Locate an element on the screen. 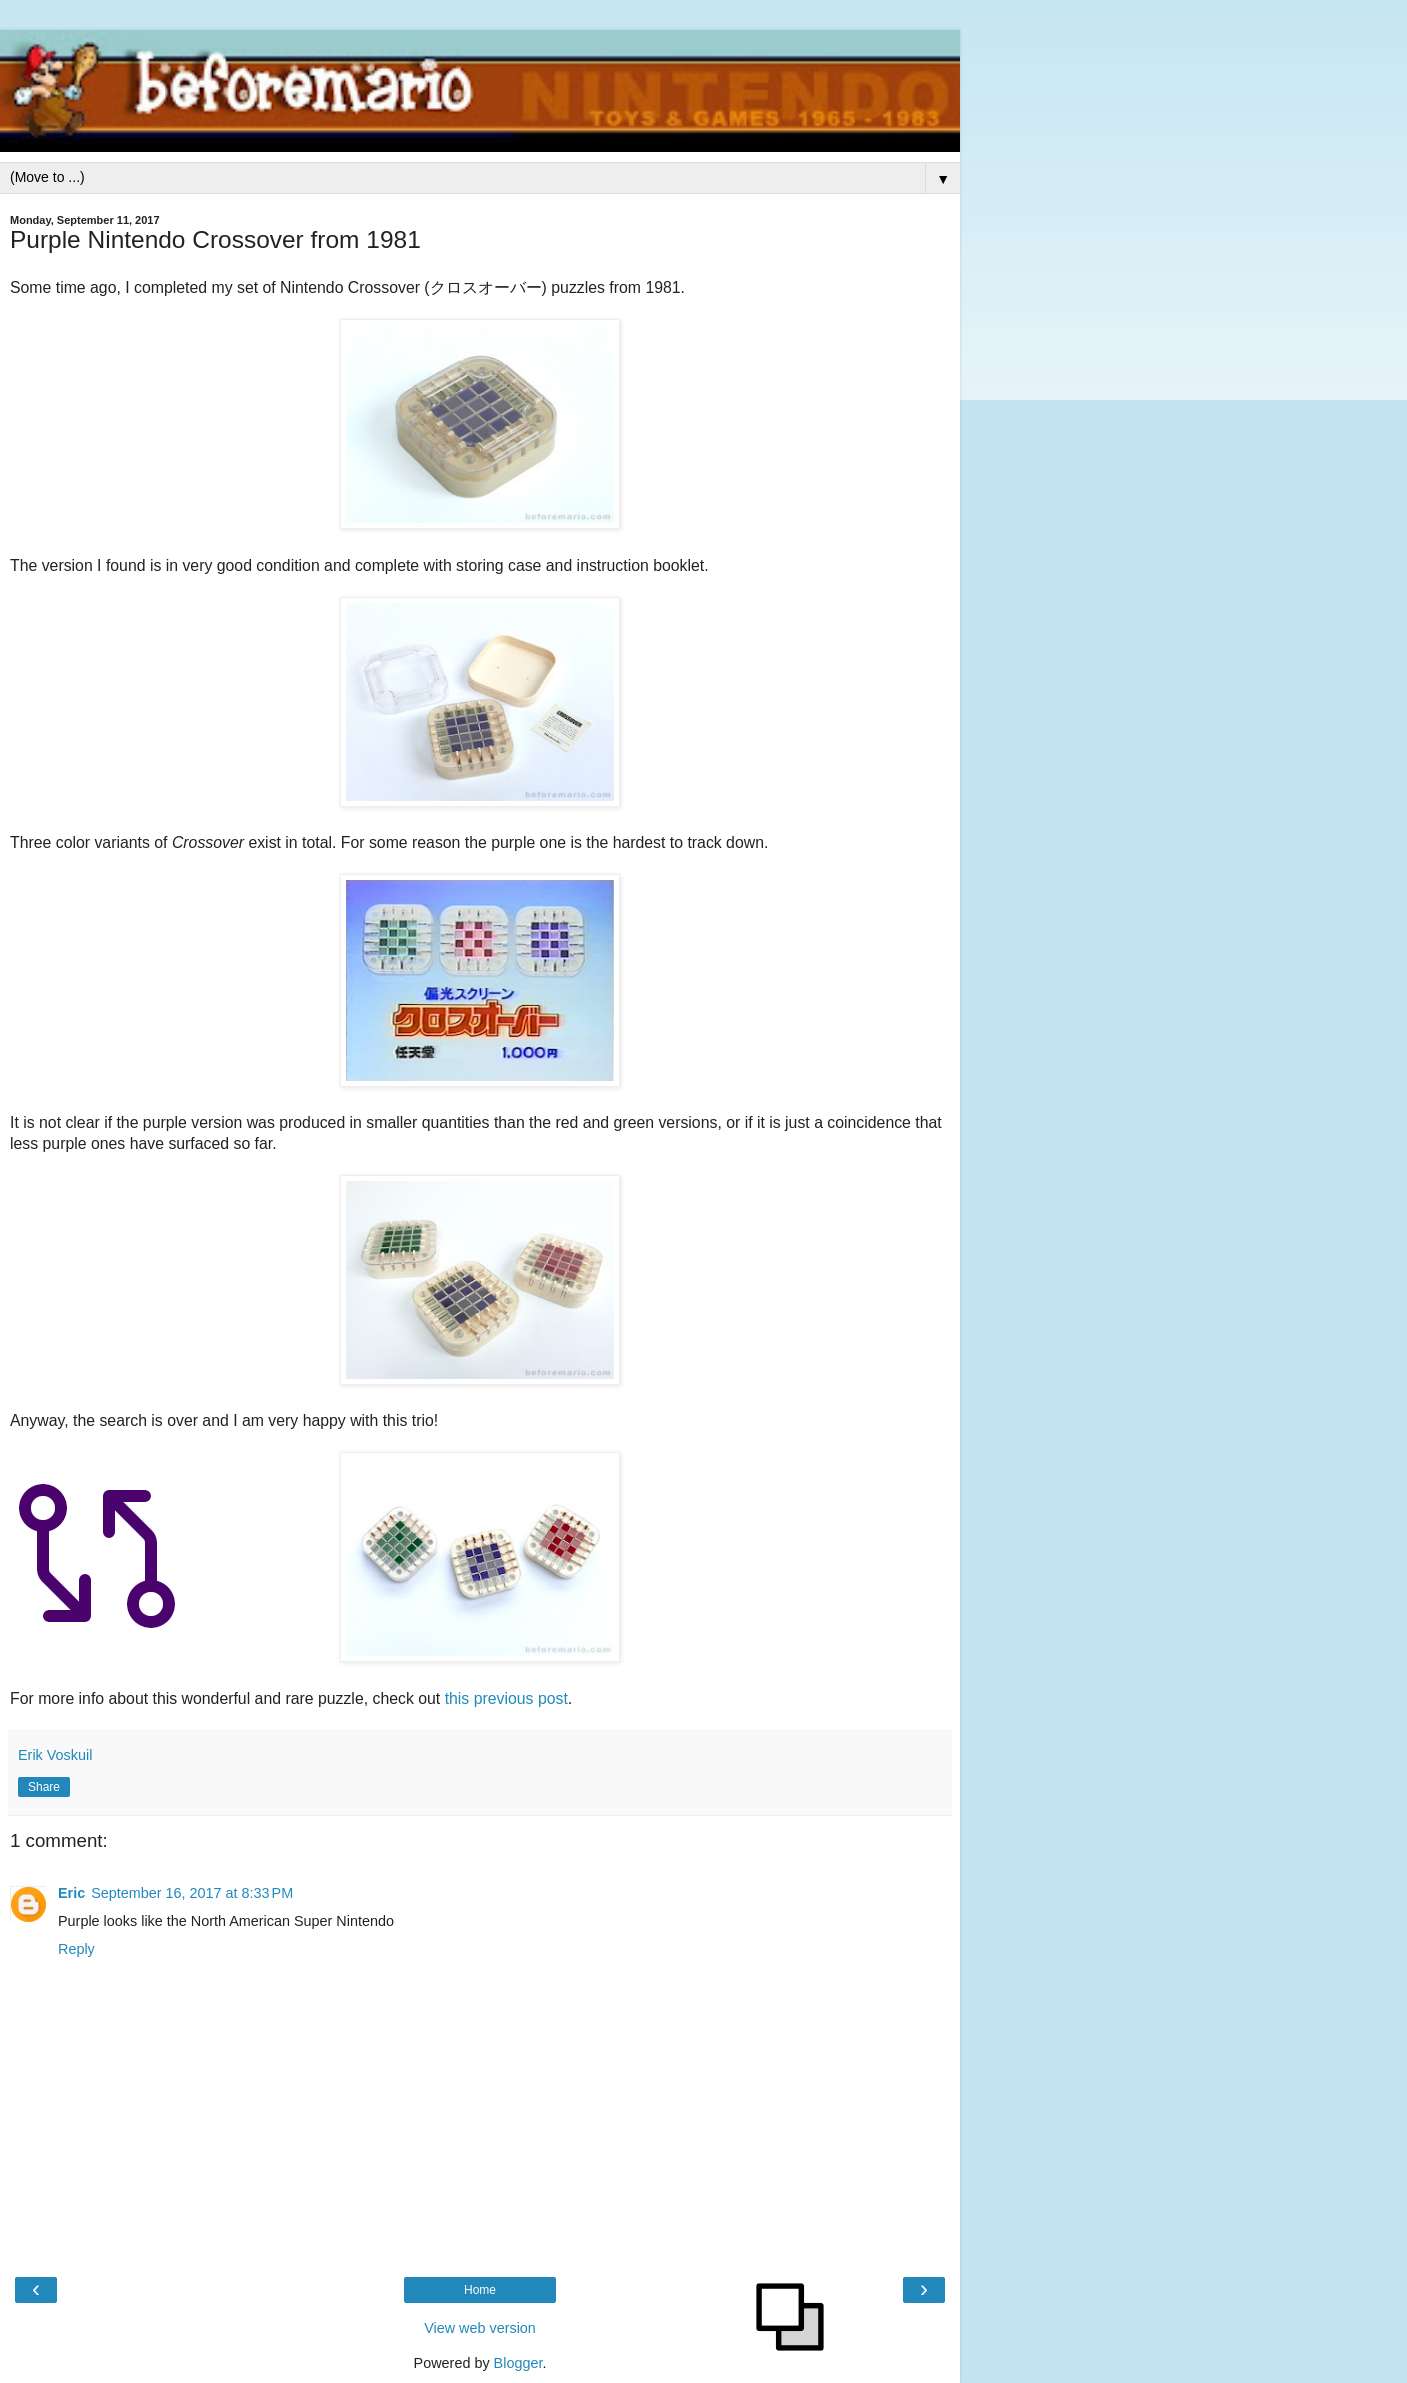  subtract or remove a layer from selection is located at coordinates (790, 2317).